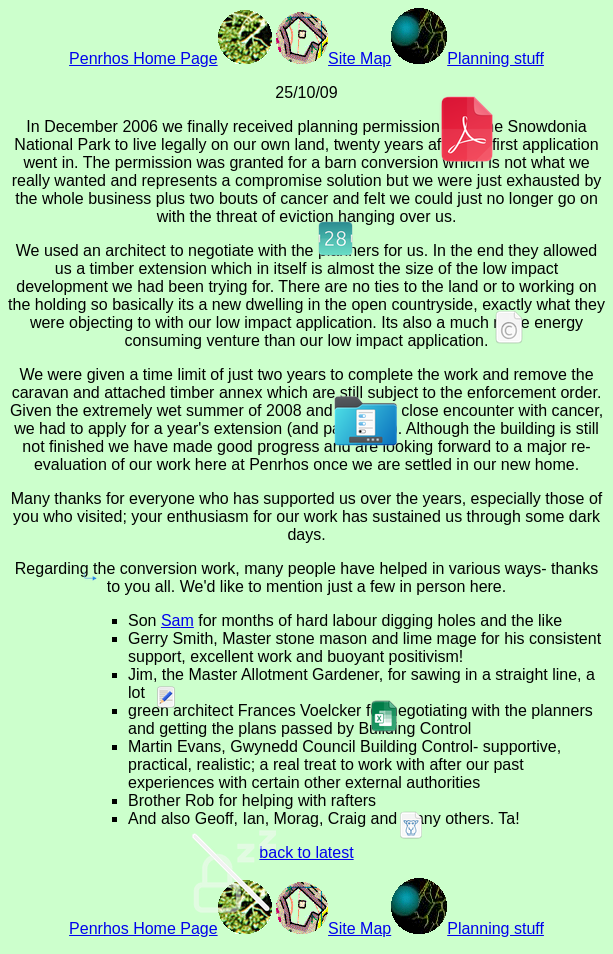 This screenshot has height=954, width=613. I want to click on forward an email message, so click(90, 576).